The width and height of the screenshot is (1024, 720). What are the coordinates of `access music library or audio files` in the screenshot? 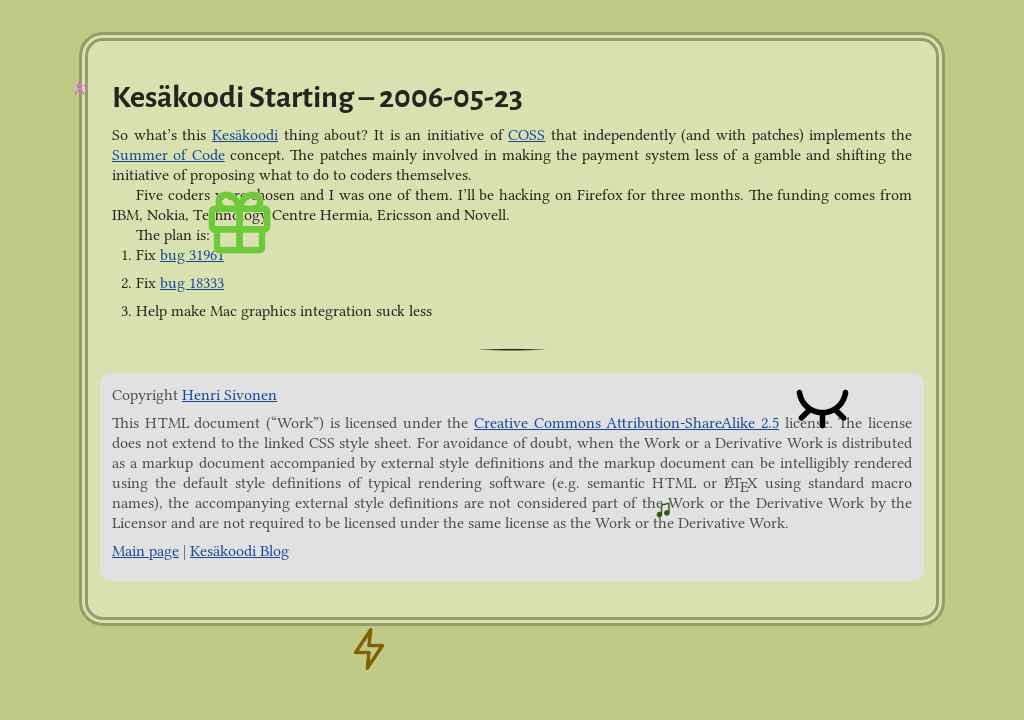 It's located at (664, 510).